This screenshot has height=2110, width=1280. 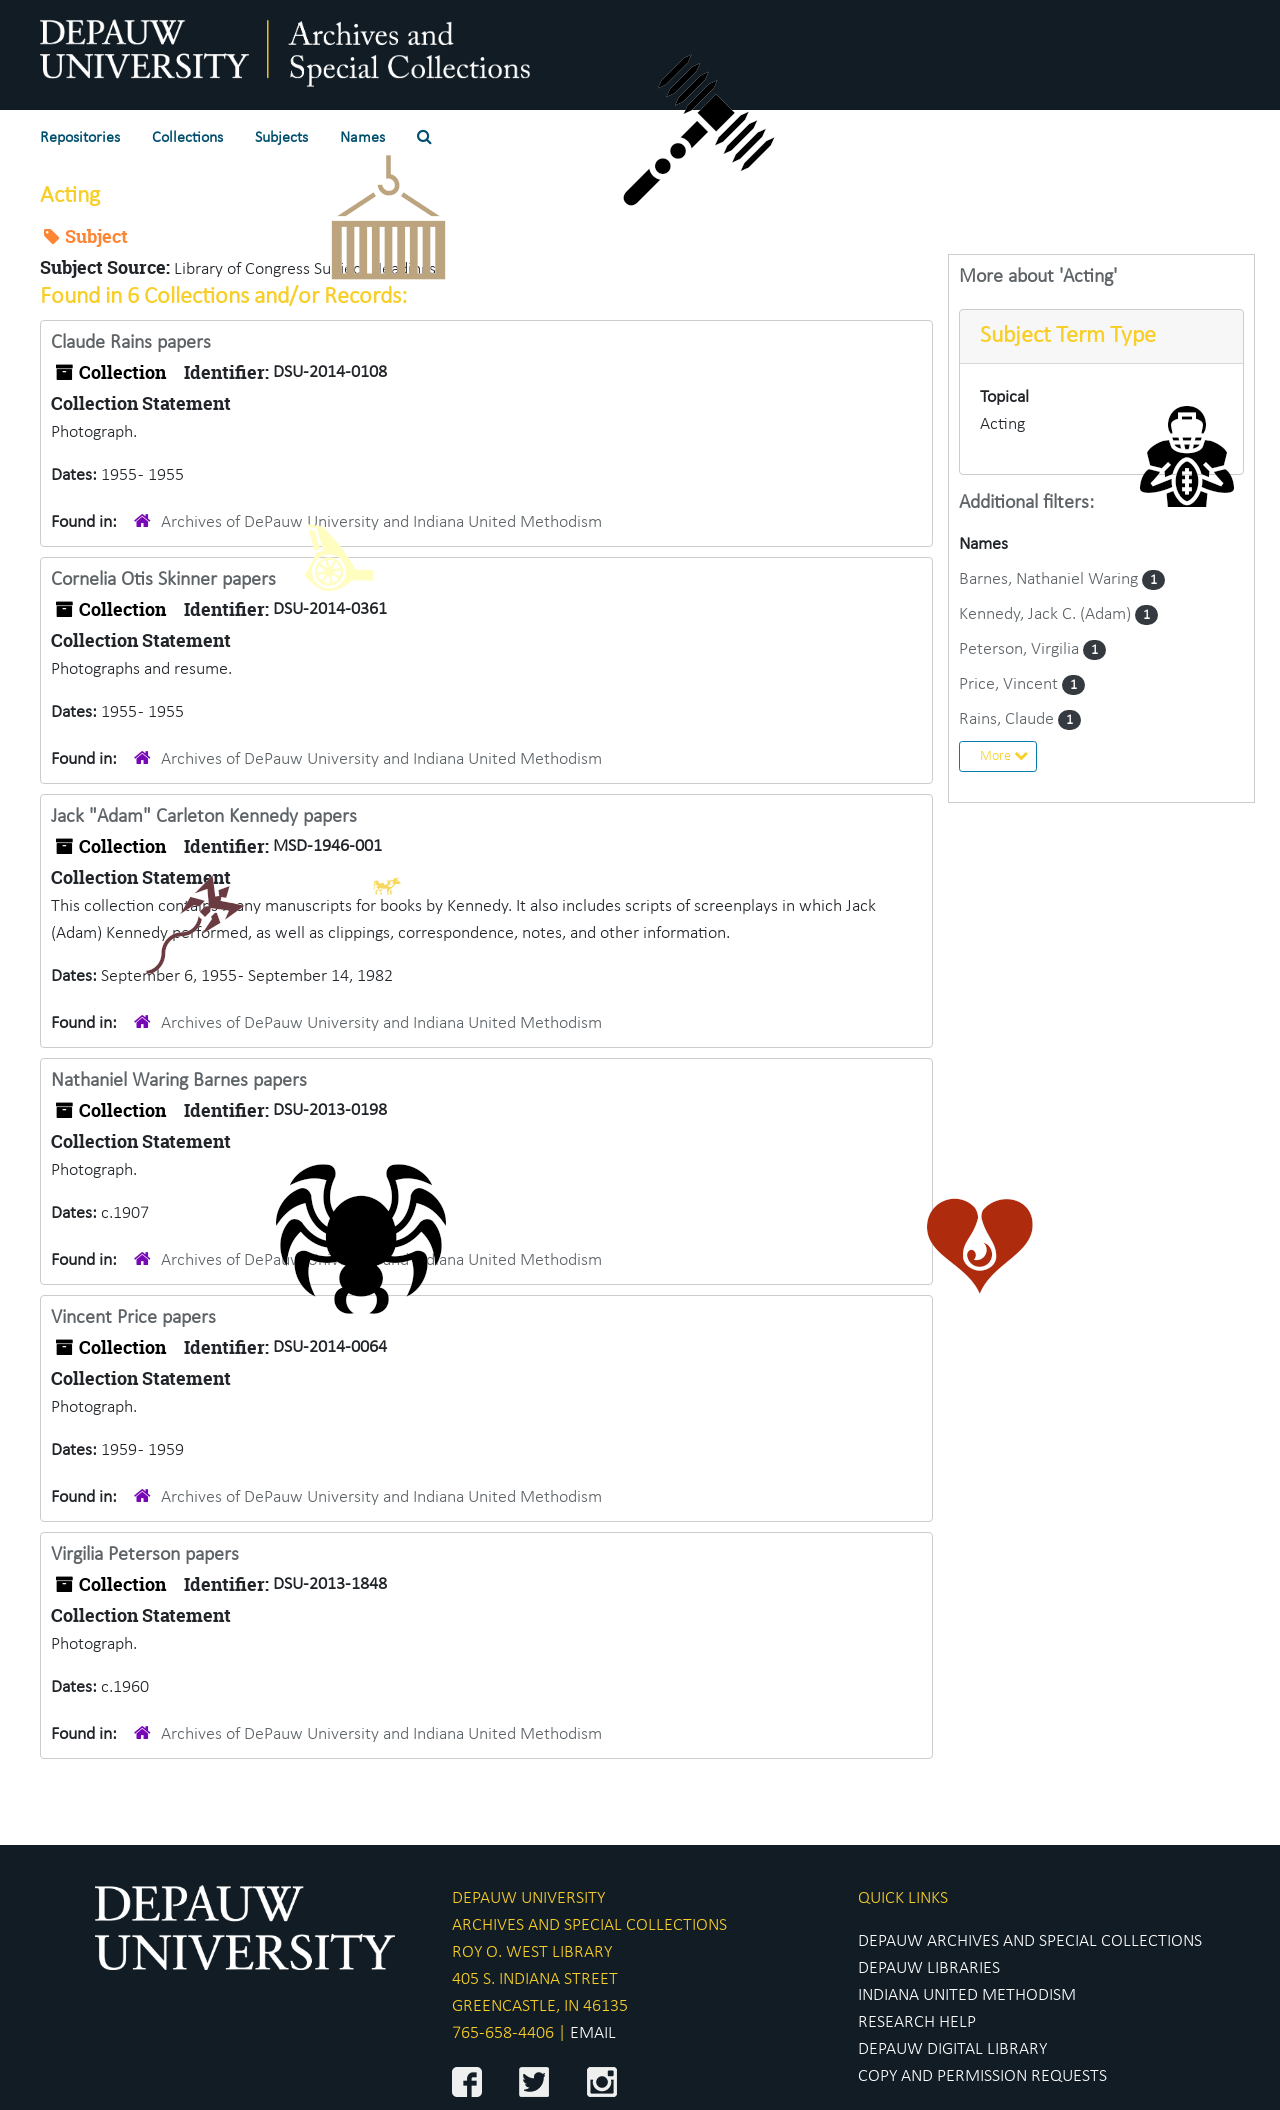 I want to click on helicopter tail rotor component in a game interface, so click(x=338, y=557).